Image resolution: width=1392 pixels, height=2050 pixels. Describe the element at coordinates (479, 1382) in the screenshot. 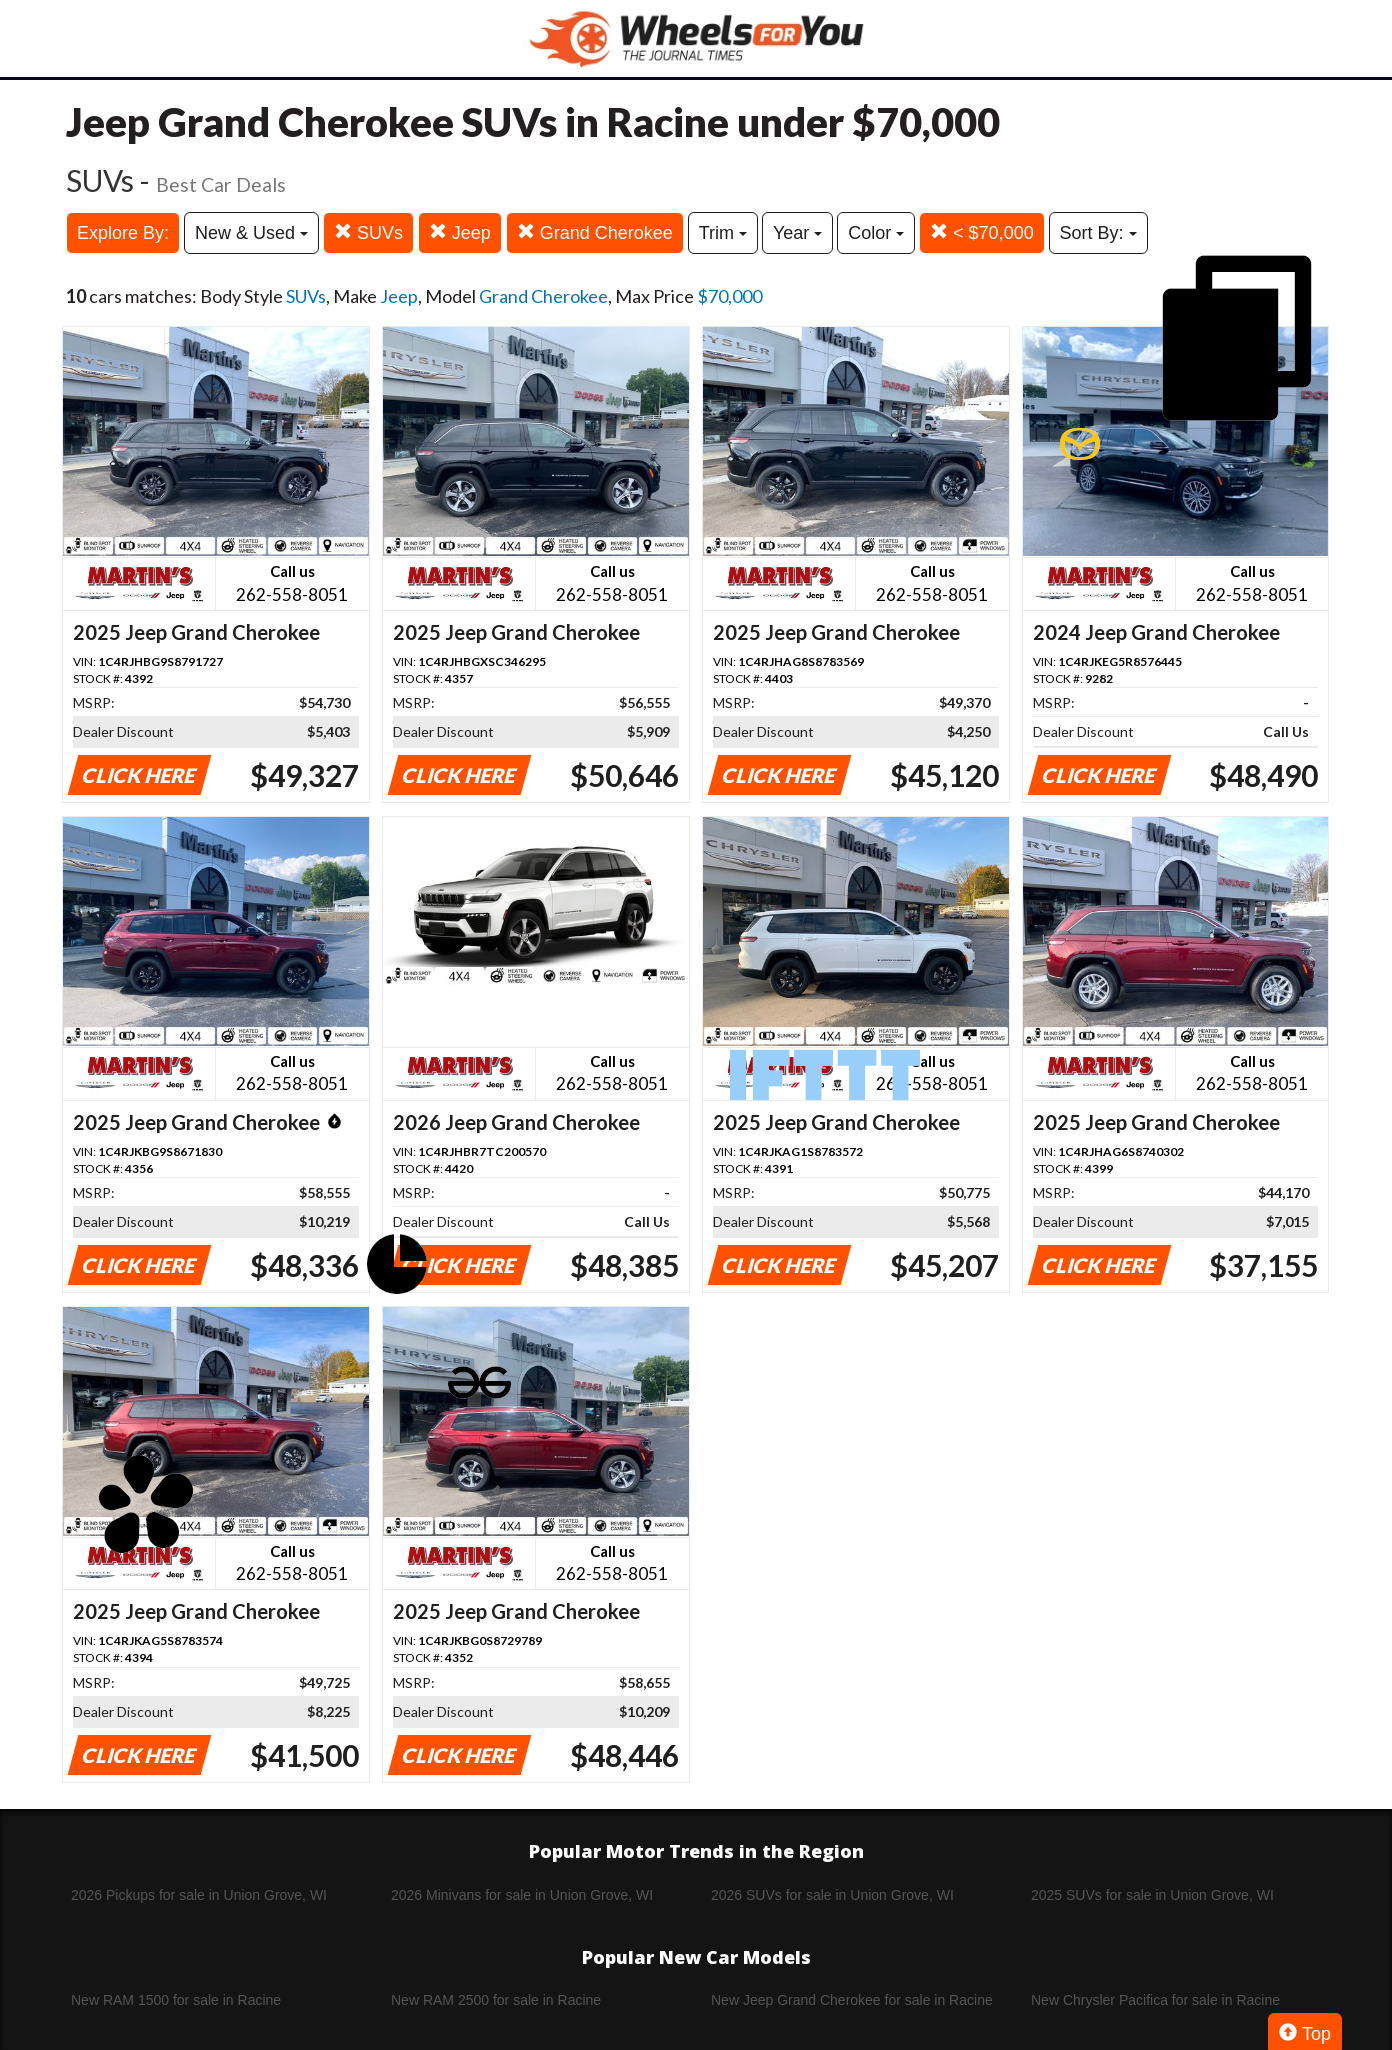

I see `visit geeksforgeeks website` at that location.